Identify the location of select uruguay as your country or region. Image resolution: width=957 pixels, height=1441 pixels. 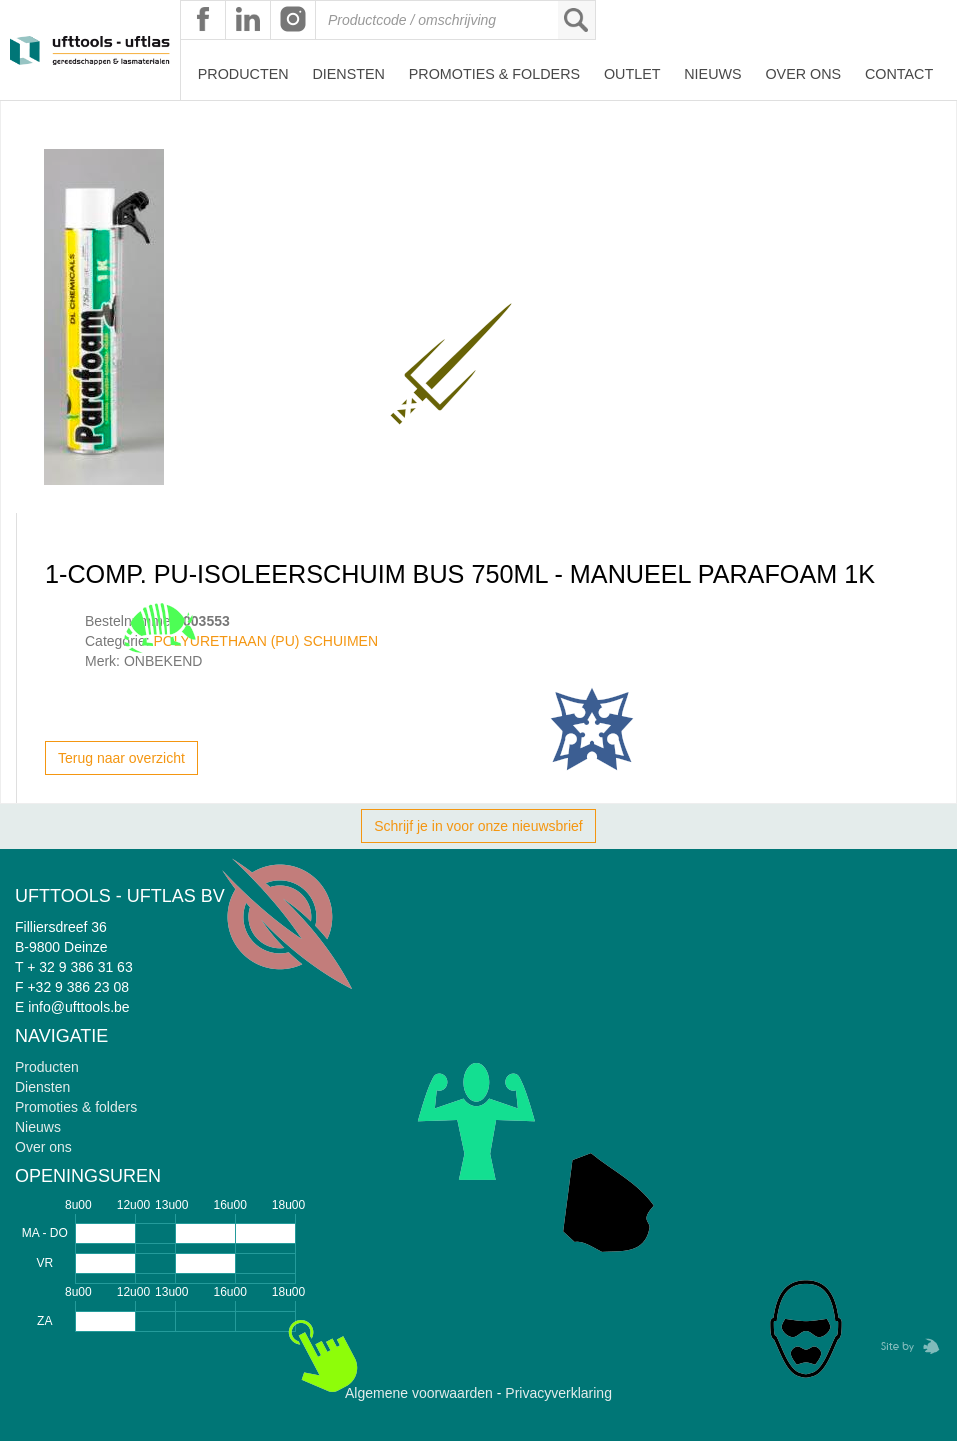
(608, 1202).